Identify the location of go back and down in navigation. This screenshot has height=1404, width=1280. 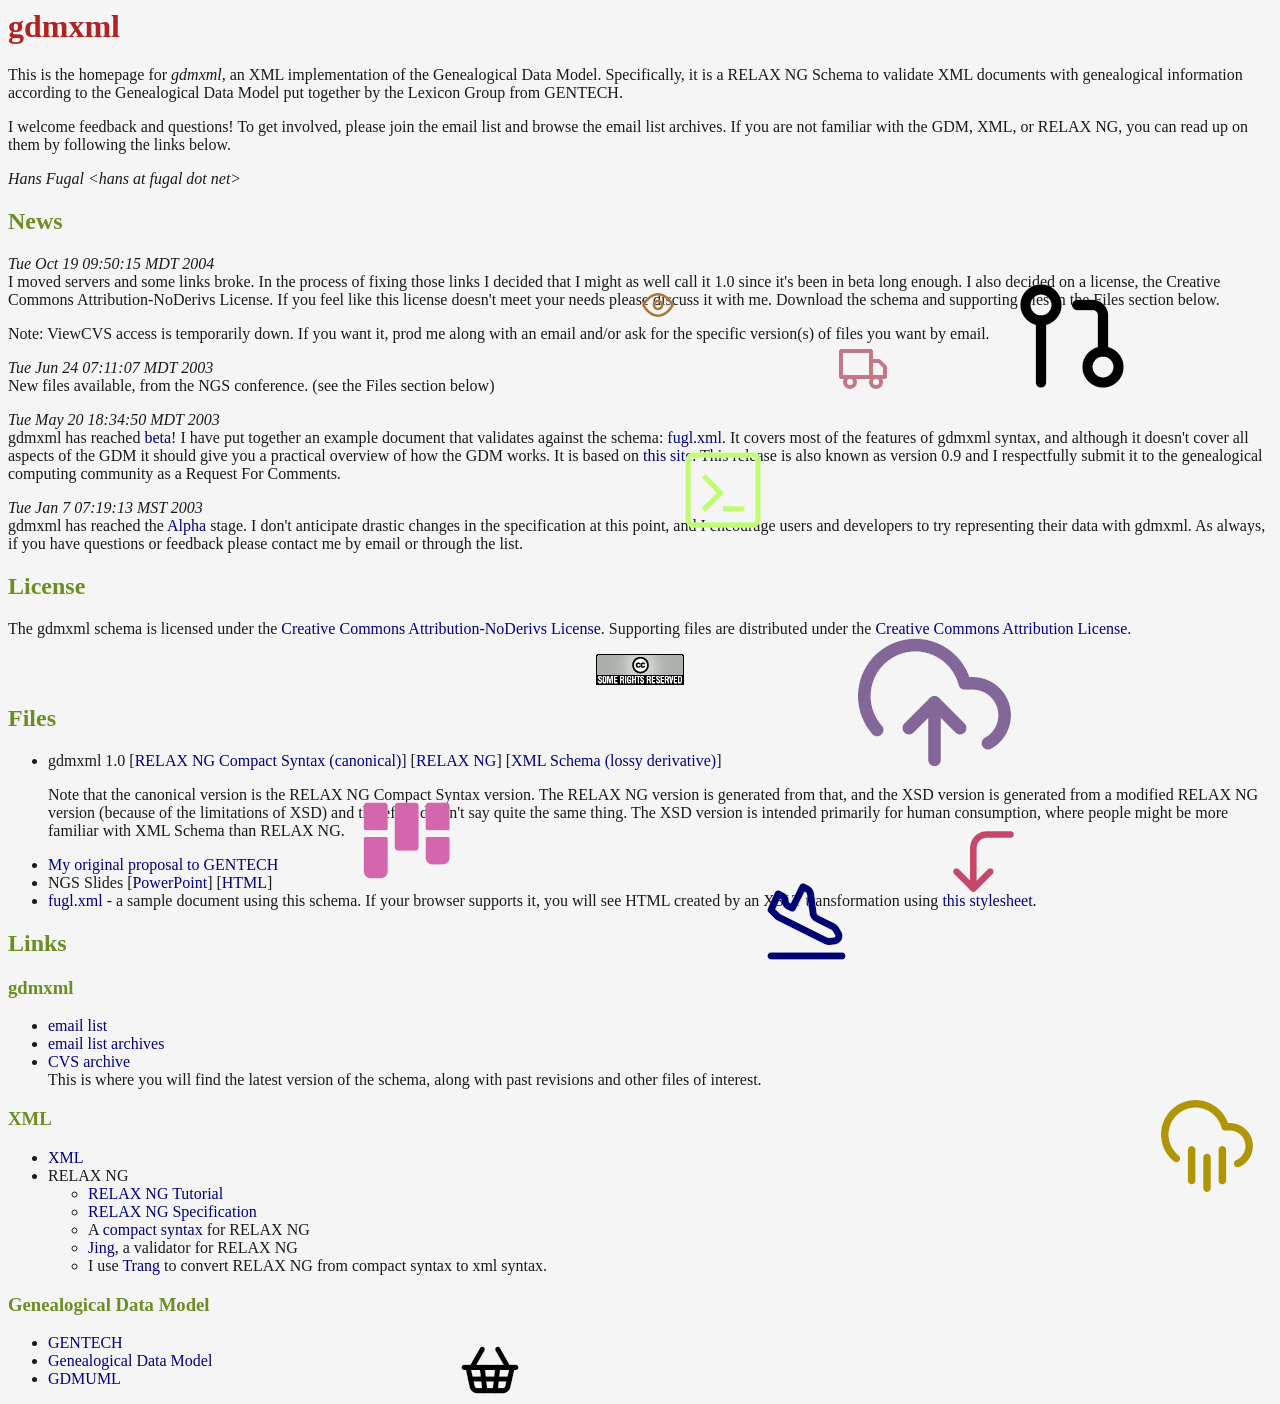
(983, 861).